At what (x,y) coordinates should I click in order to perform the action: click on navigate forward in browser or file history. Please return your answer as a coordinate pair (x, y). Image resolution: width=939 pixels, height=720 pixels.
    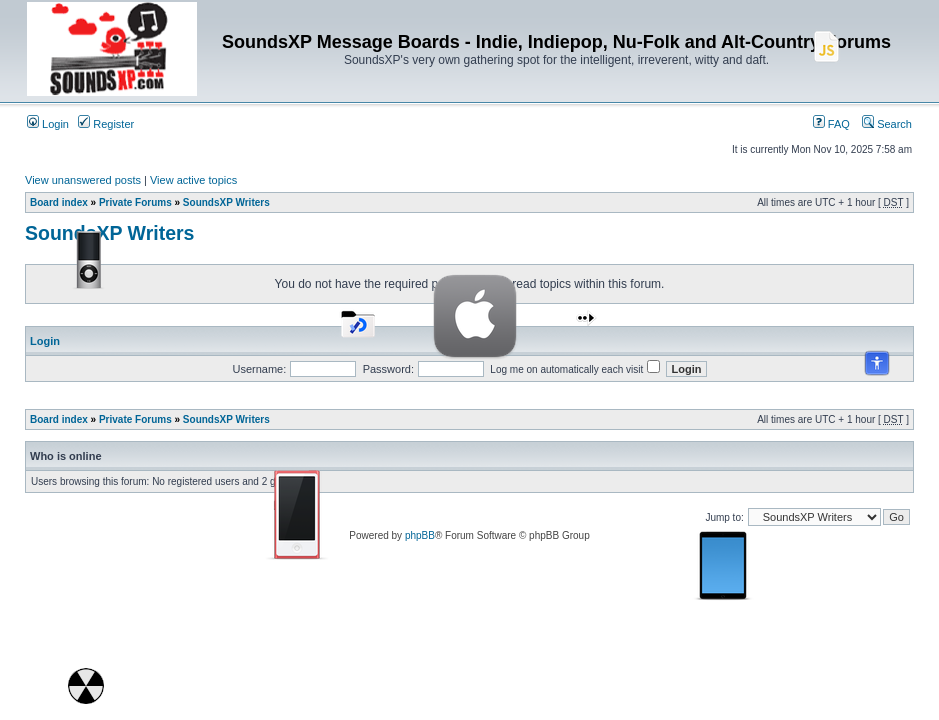
    Looking at the image, I should click on (585, 318).